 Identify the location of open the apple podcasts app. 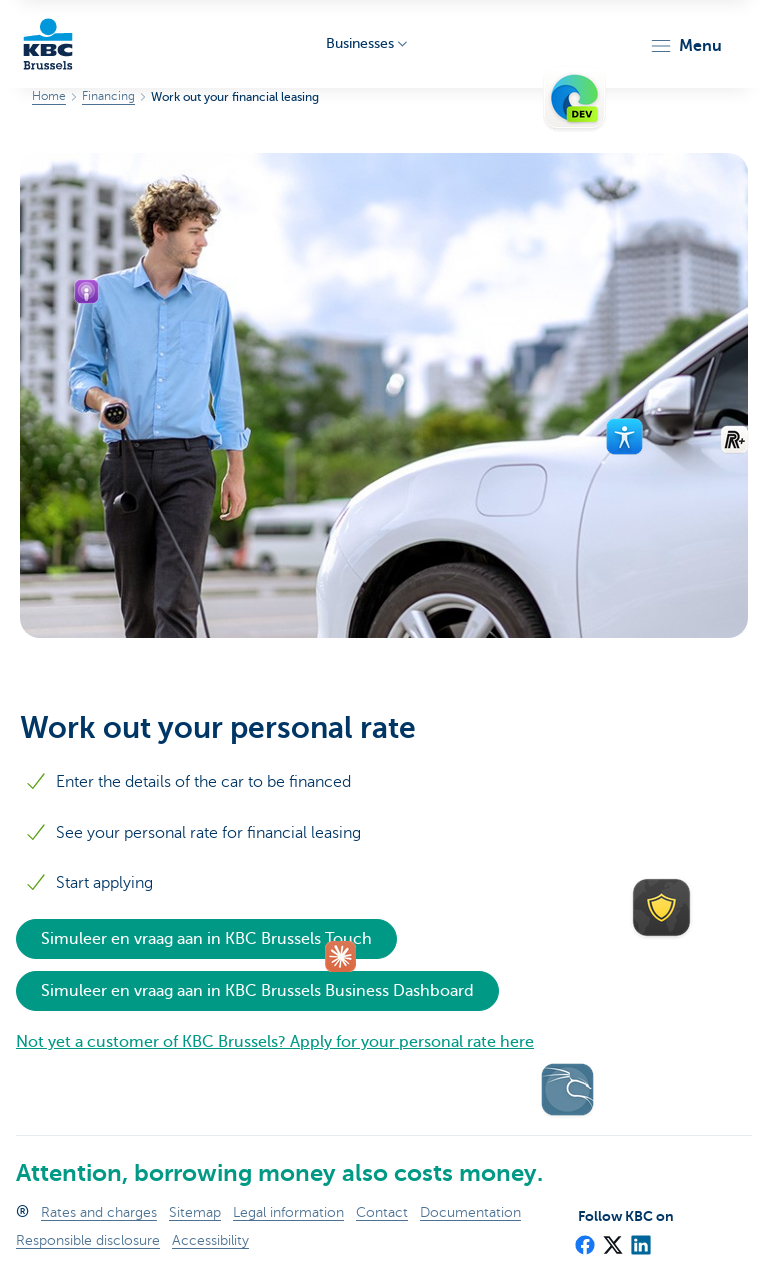
(86, 291).